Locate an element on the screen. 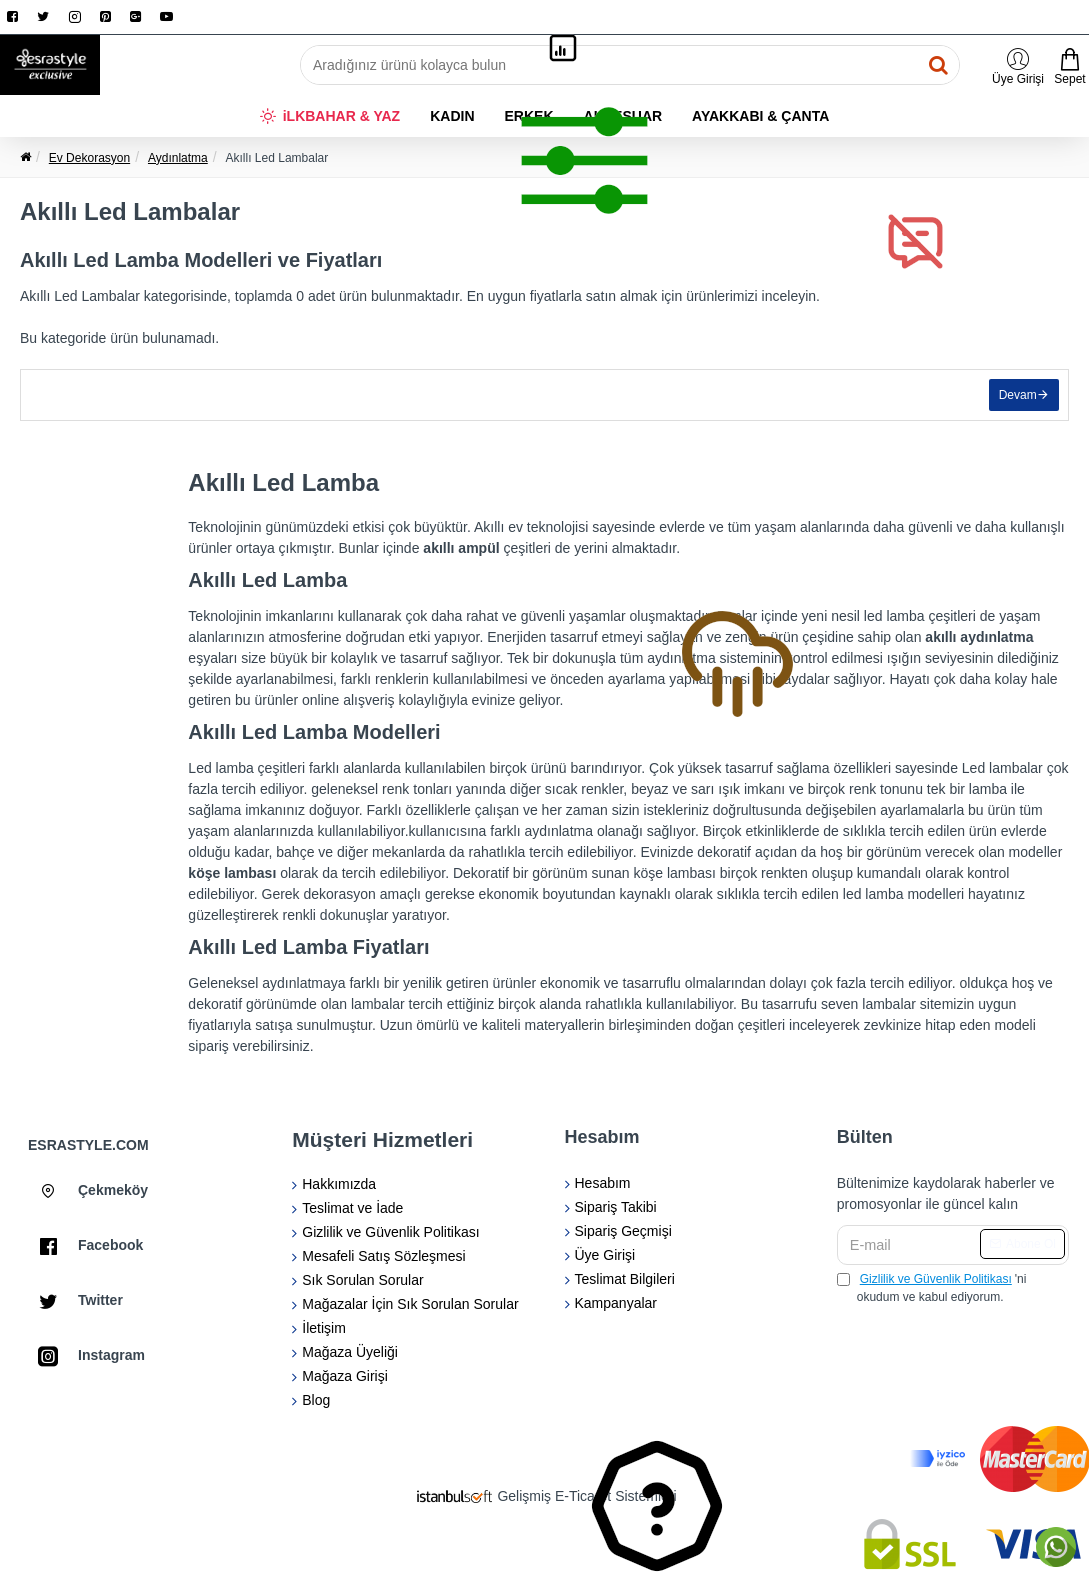  indicates rainy weather conditions is located at coordinates (737, 661).